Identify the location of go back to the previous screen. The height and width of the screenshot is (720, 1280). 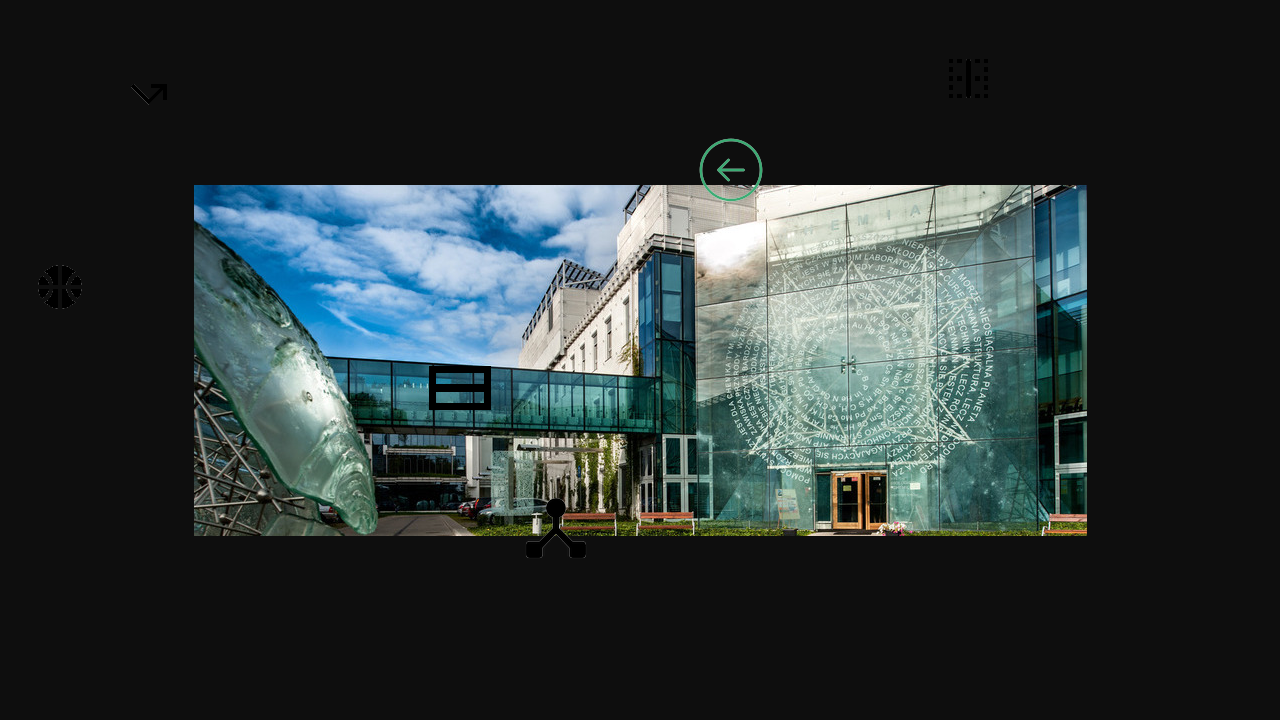
(731, 170).